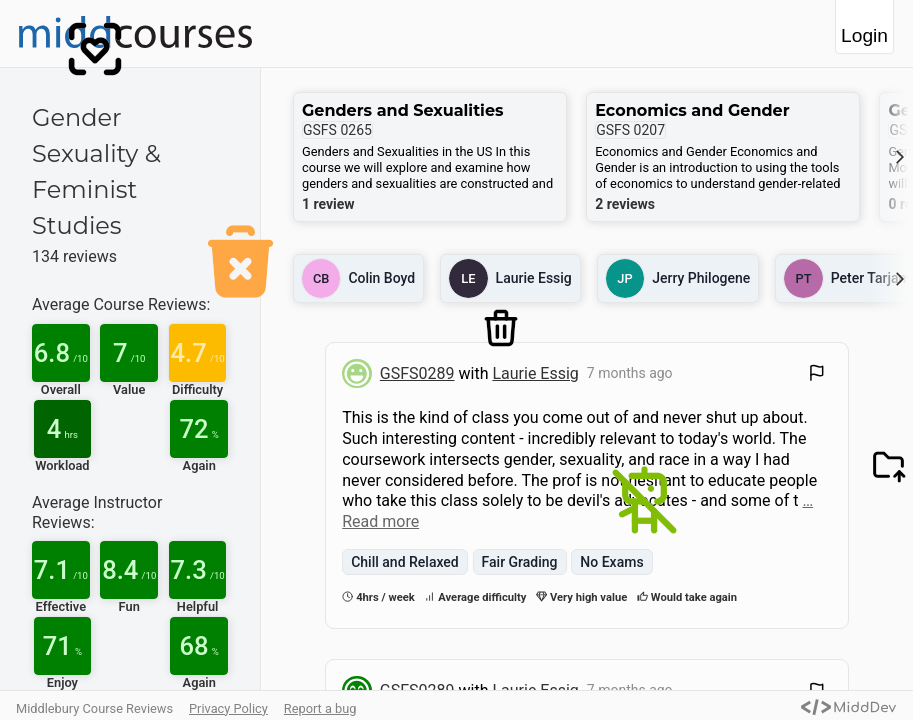 This screenshot has height=720, width=913. I want to click on delete selected item, so click(501, 328).